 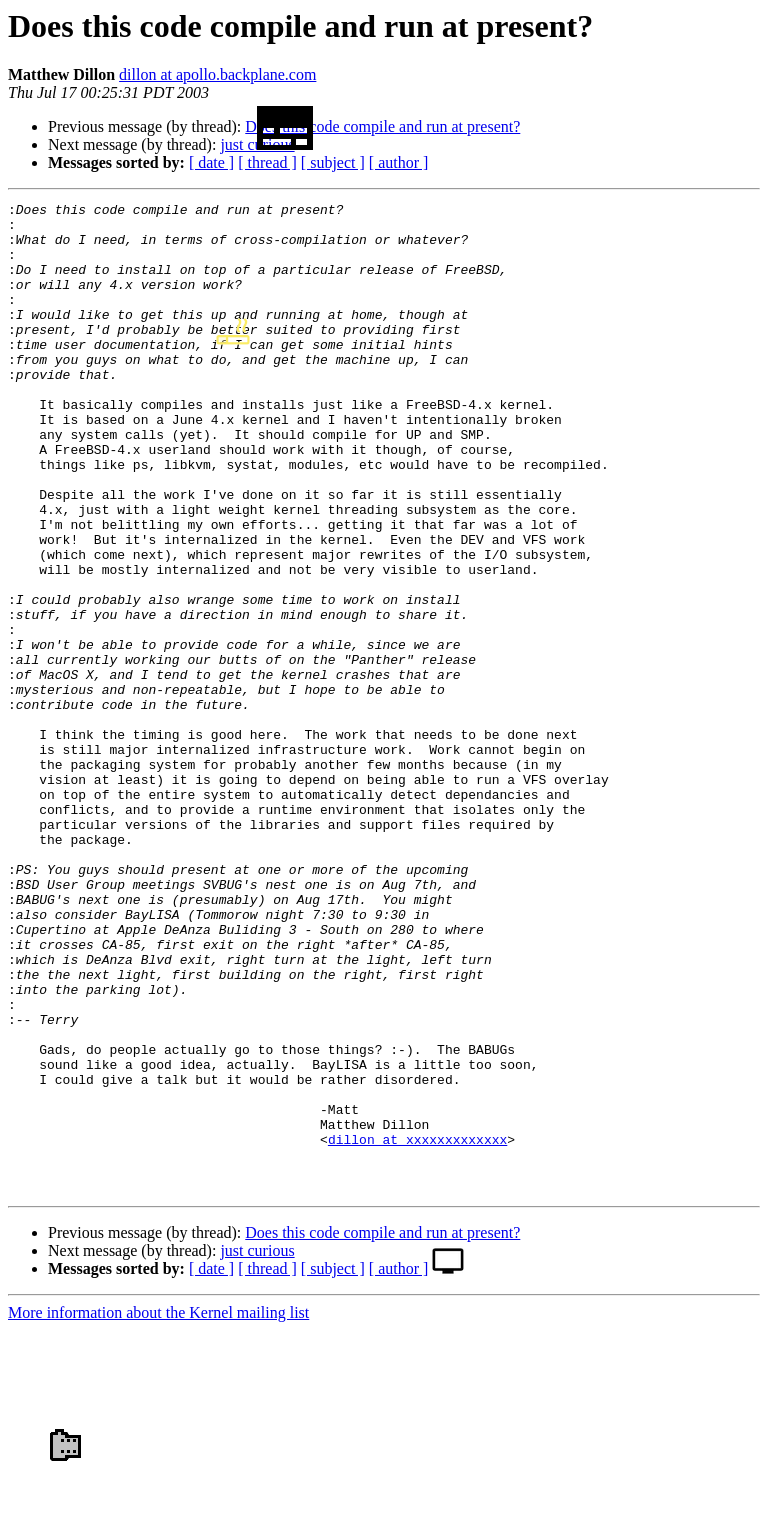 What do you see at coordinates (233, 335) in the screenshot?
I see `indicates a designated smoking area` at bounding box center [233, 335].